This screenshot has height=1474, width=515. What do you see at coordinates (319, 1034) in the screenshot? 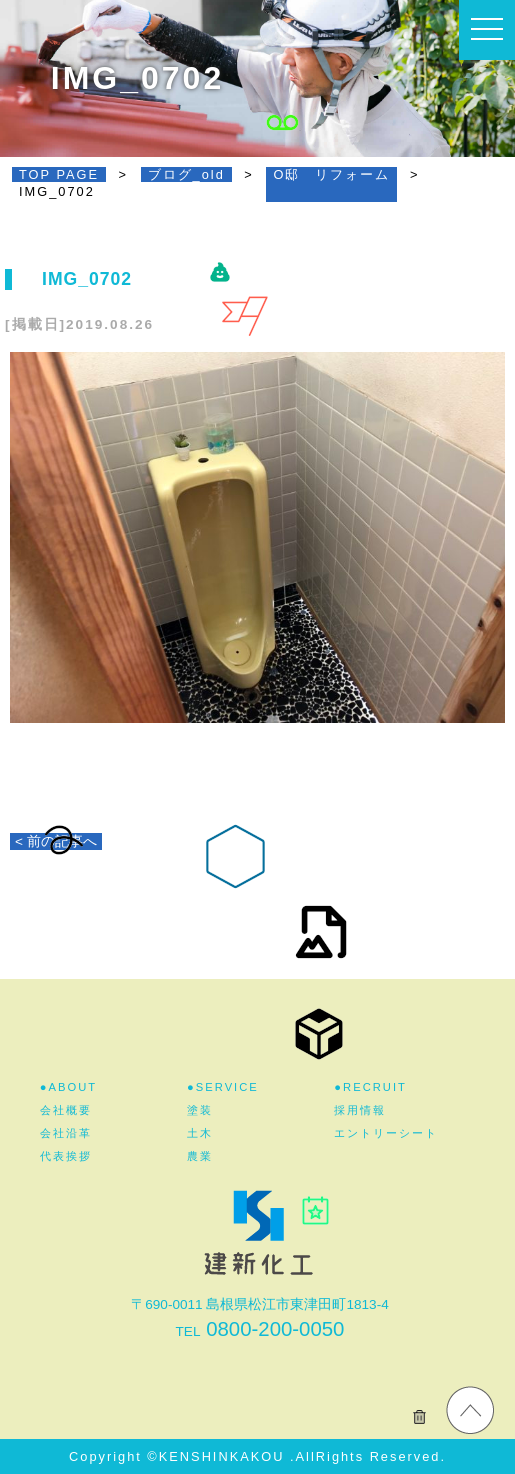
I see `open codesandbox development environment` at bounding box center [319, 1034].